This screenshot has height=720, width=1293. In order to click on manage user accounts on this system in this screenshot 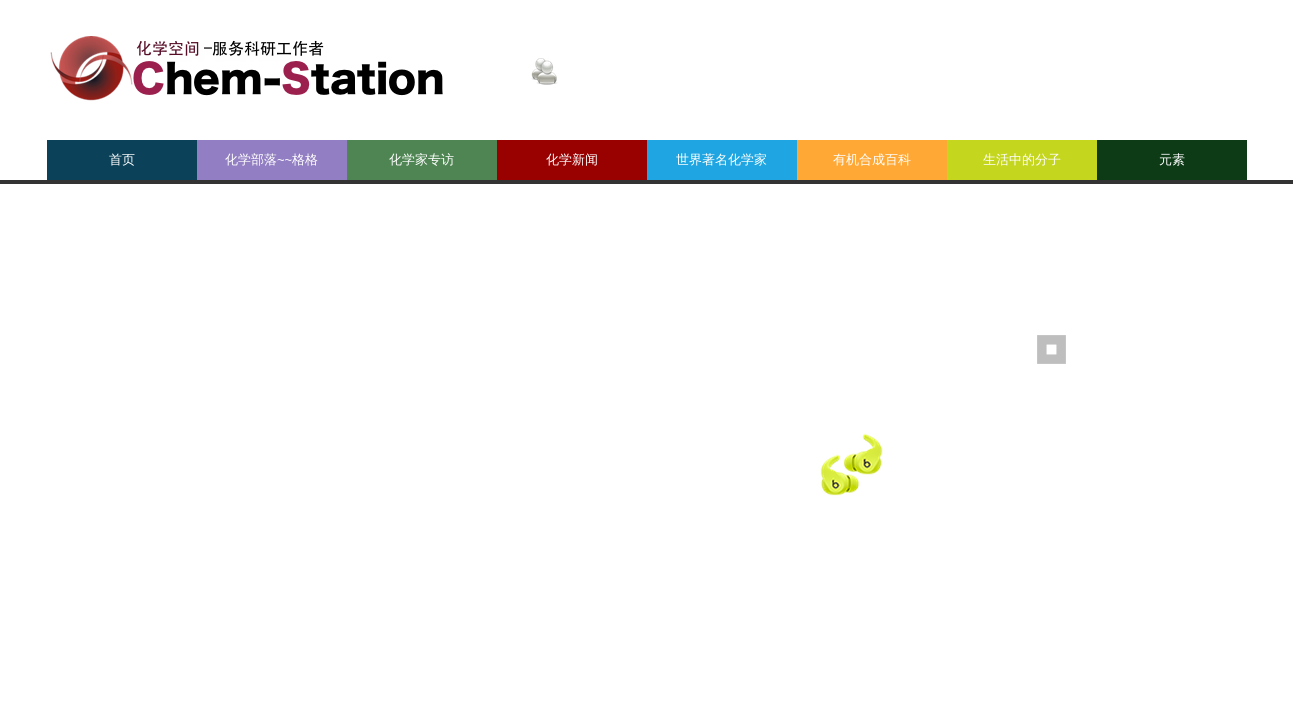, I will do `click(544, 71)`.